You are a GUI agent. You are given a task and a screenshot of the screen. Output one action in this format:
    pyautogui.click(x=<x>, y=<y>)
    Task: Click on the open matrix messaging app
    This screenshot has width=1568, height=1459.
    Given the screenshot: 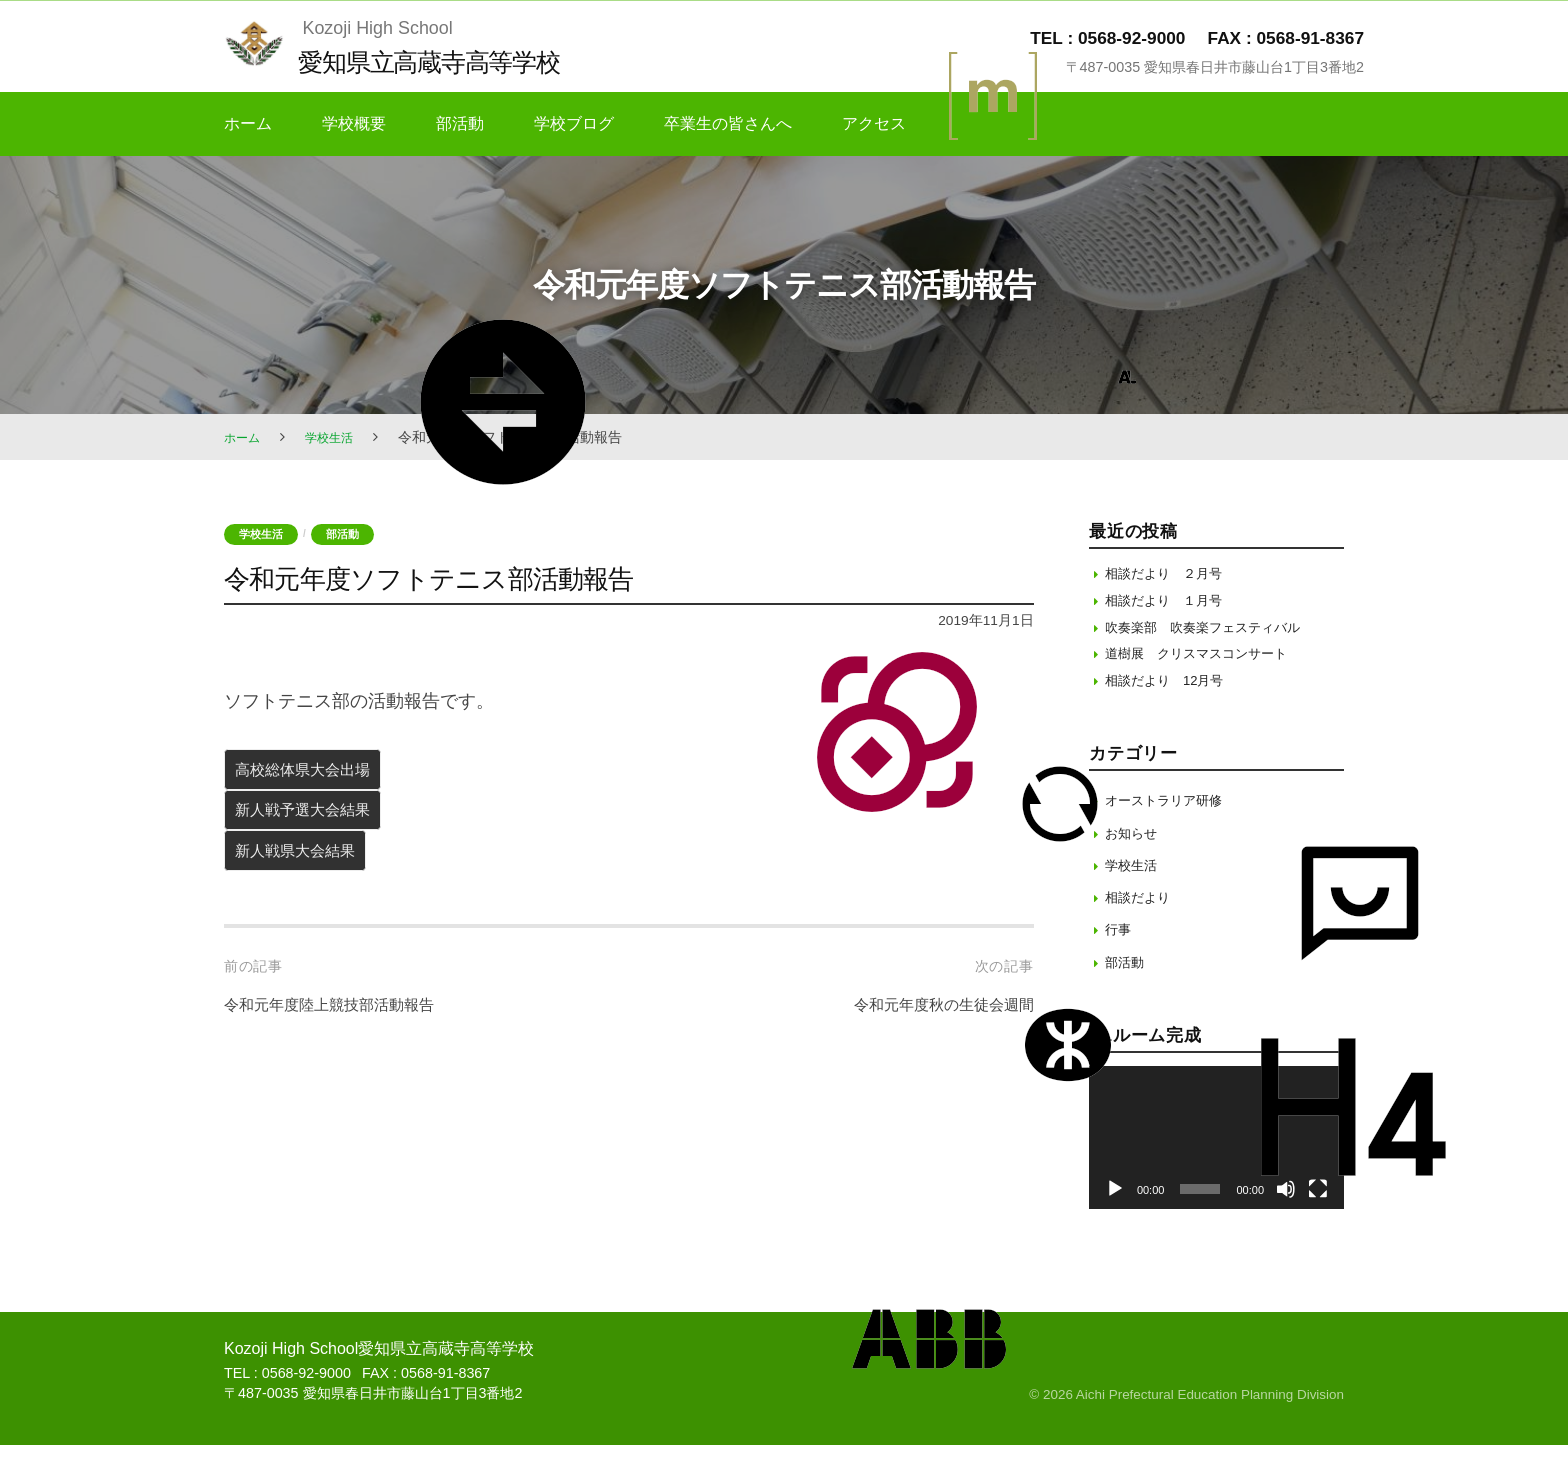 What is the action you would take?
    pyautogui.click(x=993, y=96)
    